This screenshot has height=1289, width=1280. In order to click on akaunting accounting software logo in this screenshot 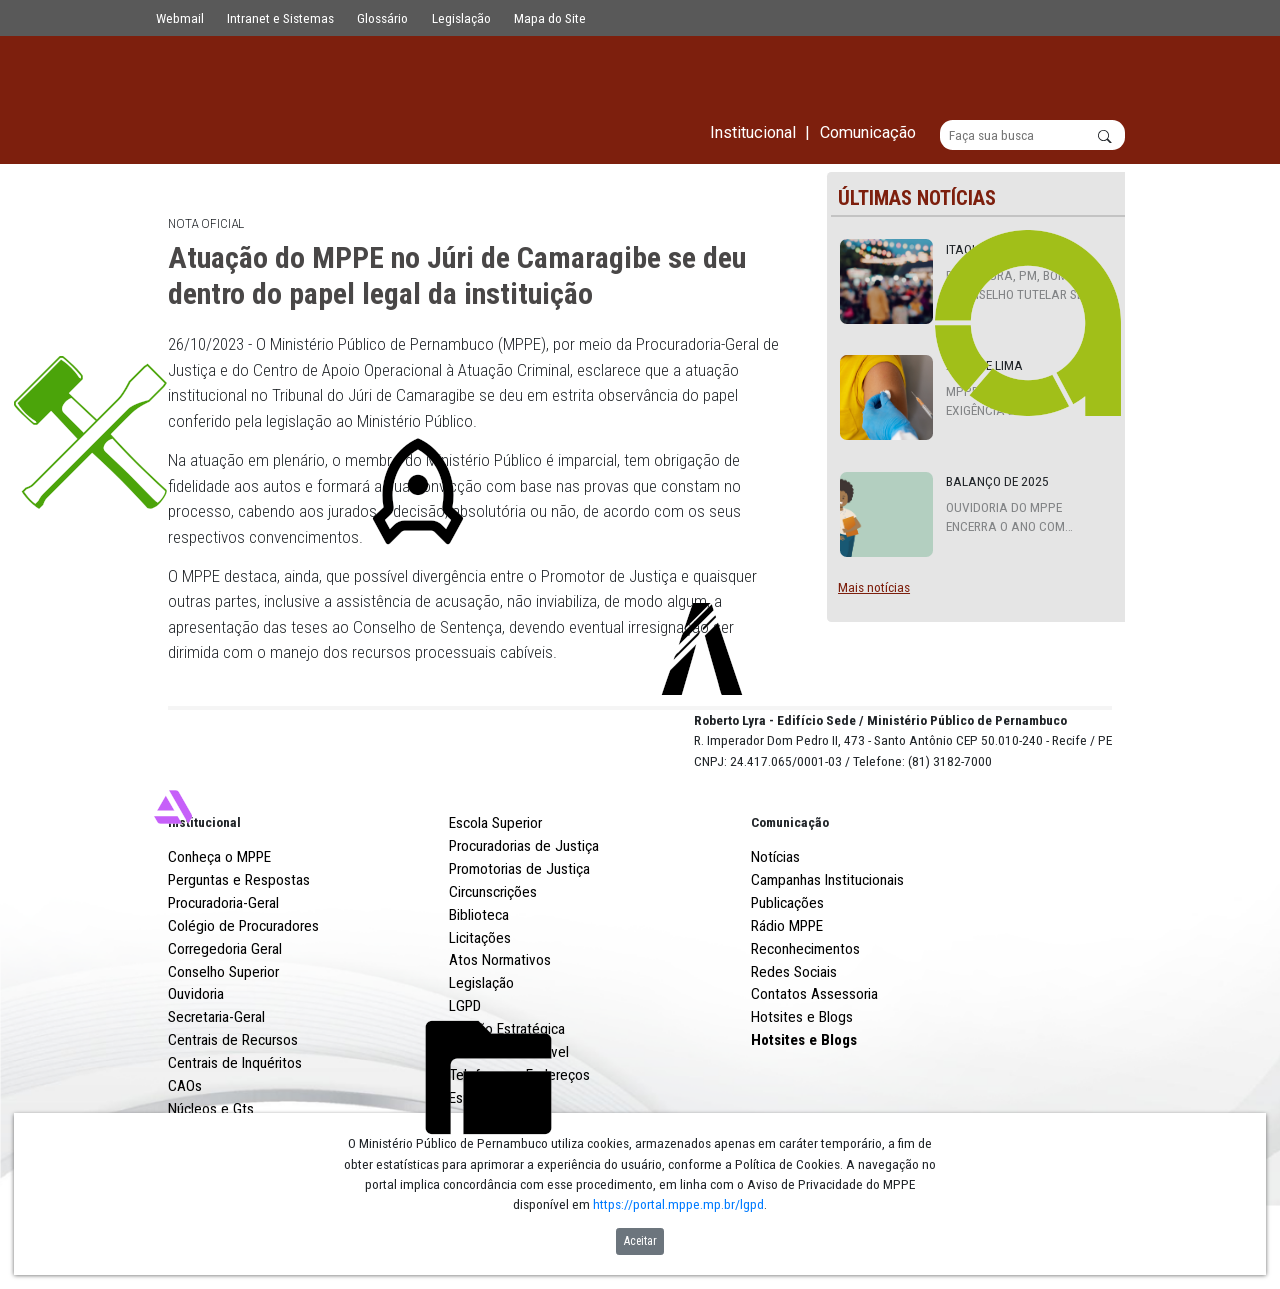, I will do `click(1028, 323)`.